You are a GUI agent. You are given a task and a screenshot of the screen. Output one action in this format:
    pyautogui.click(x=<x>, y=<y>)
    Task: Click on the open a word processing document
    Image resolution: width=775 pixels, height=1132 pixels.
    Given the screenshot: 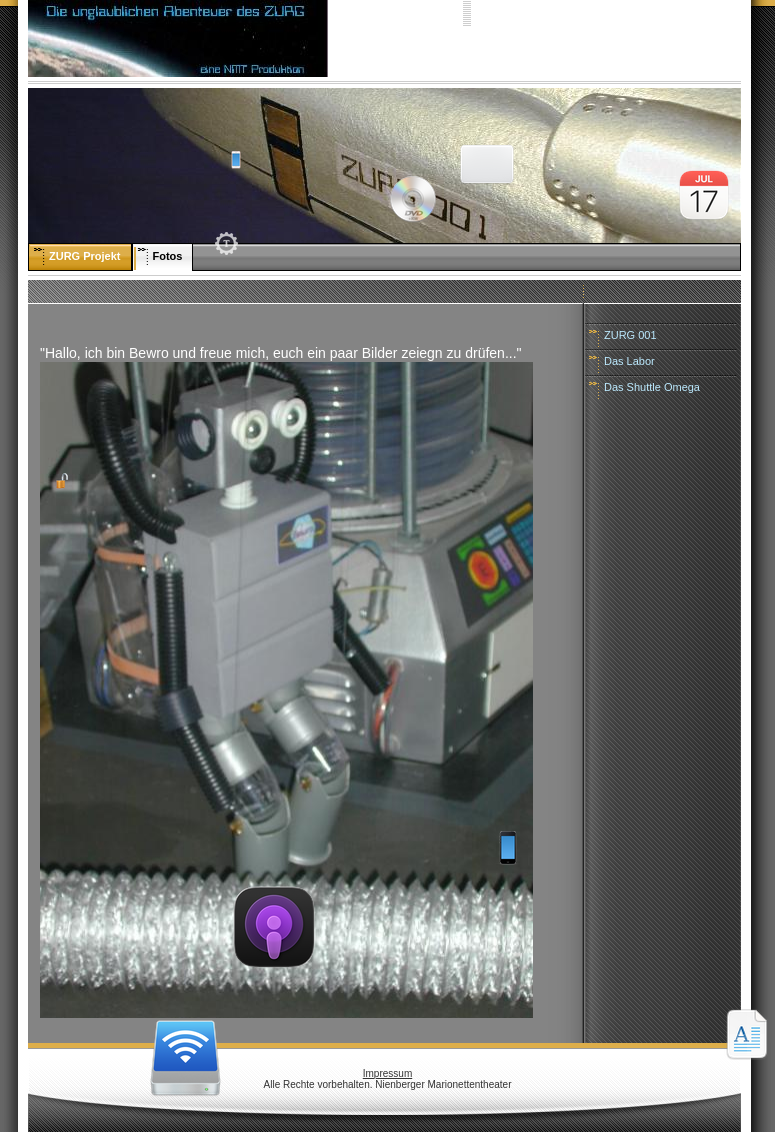 What is the action you would take?
    pyautogui.click(x=747, y=1034)
    